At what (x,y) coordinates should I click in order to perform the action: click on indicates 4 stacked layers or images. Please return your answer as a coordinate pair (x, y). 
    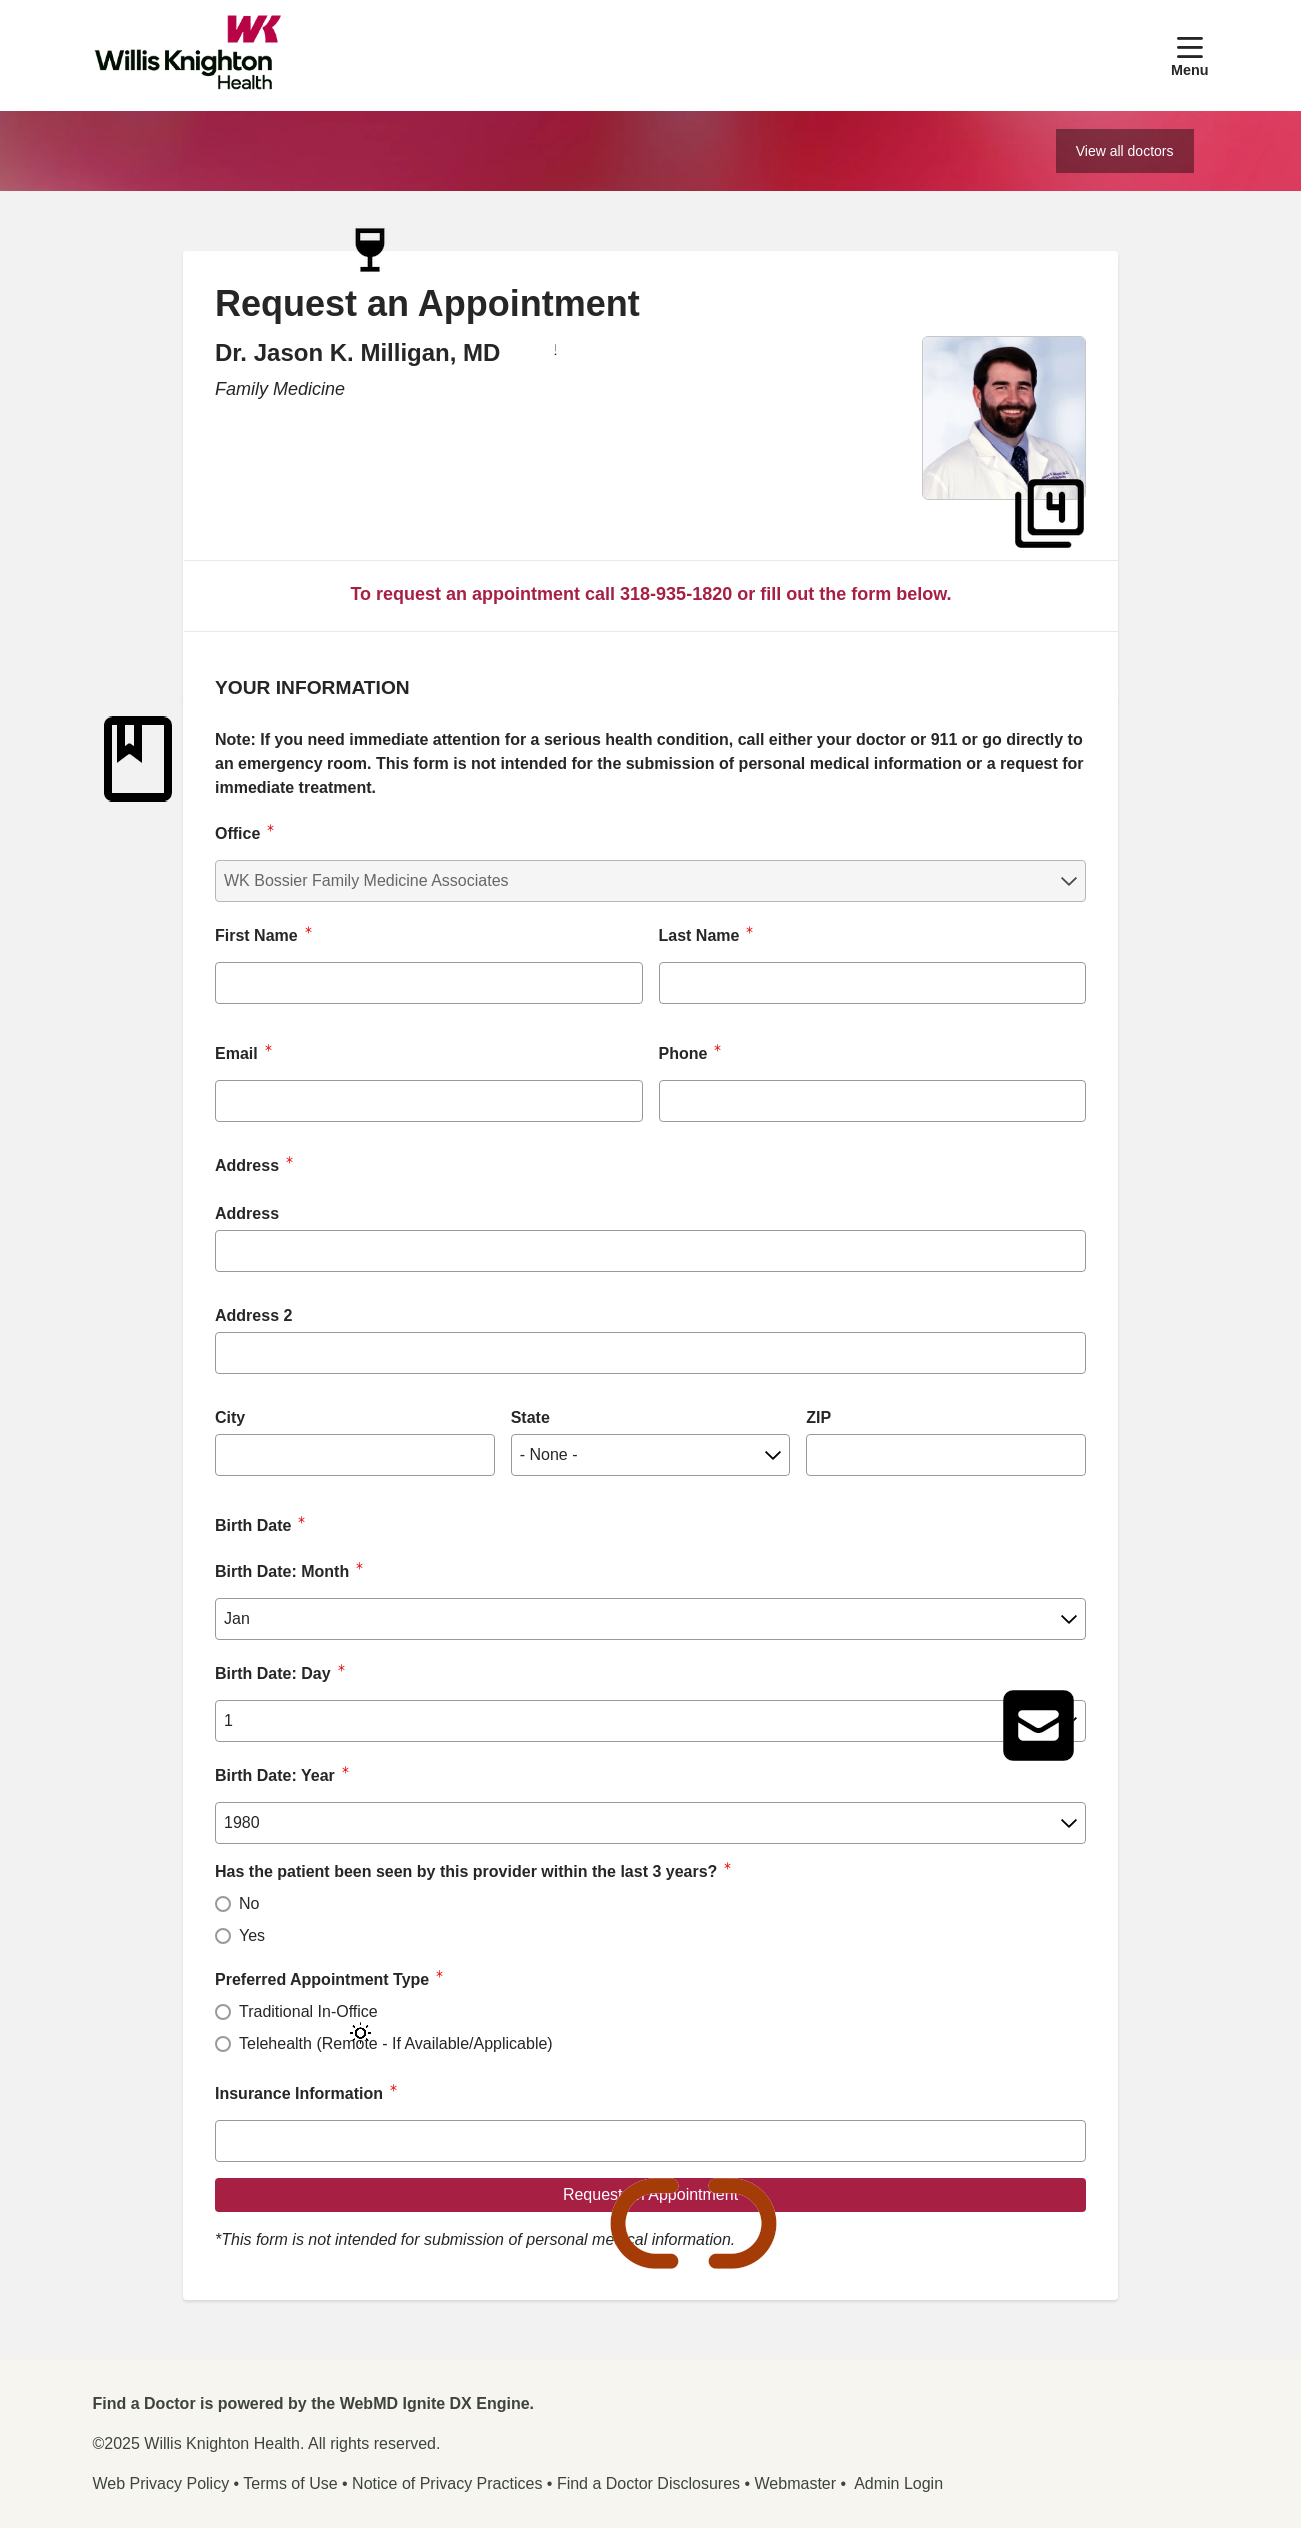
    Looking at the image, I should click on (1049, 513).